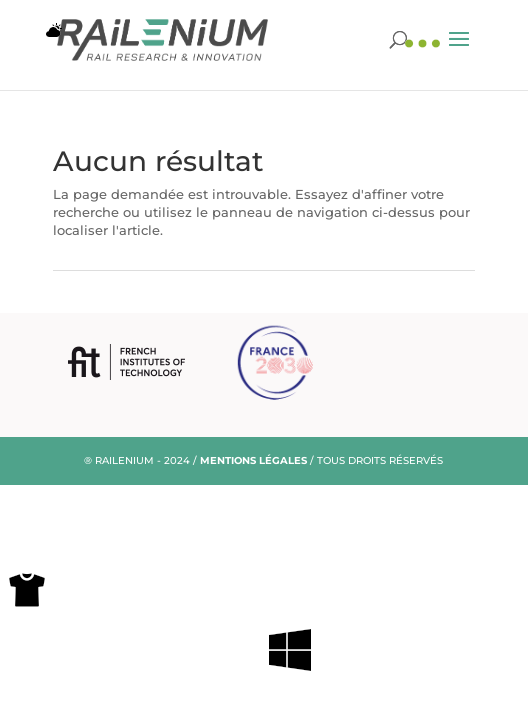 The image size is (528, 720). Describe the element at coordinates (27, 590) in the screenshot. I see `browse clothing or apparel items` at that location.